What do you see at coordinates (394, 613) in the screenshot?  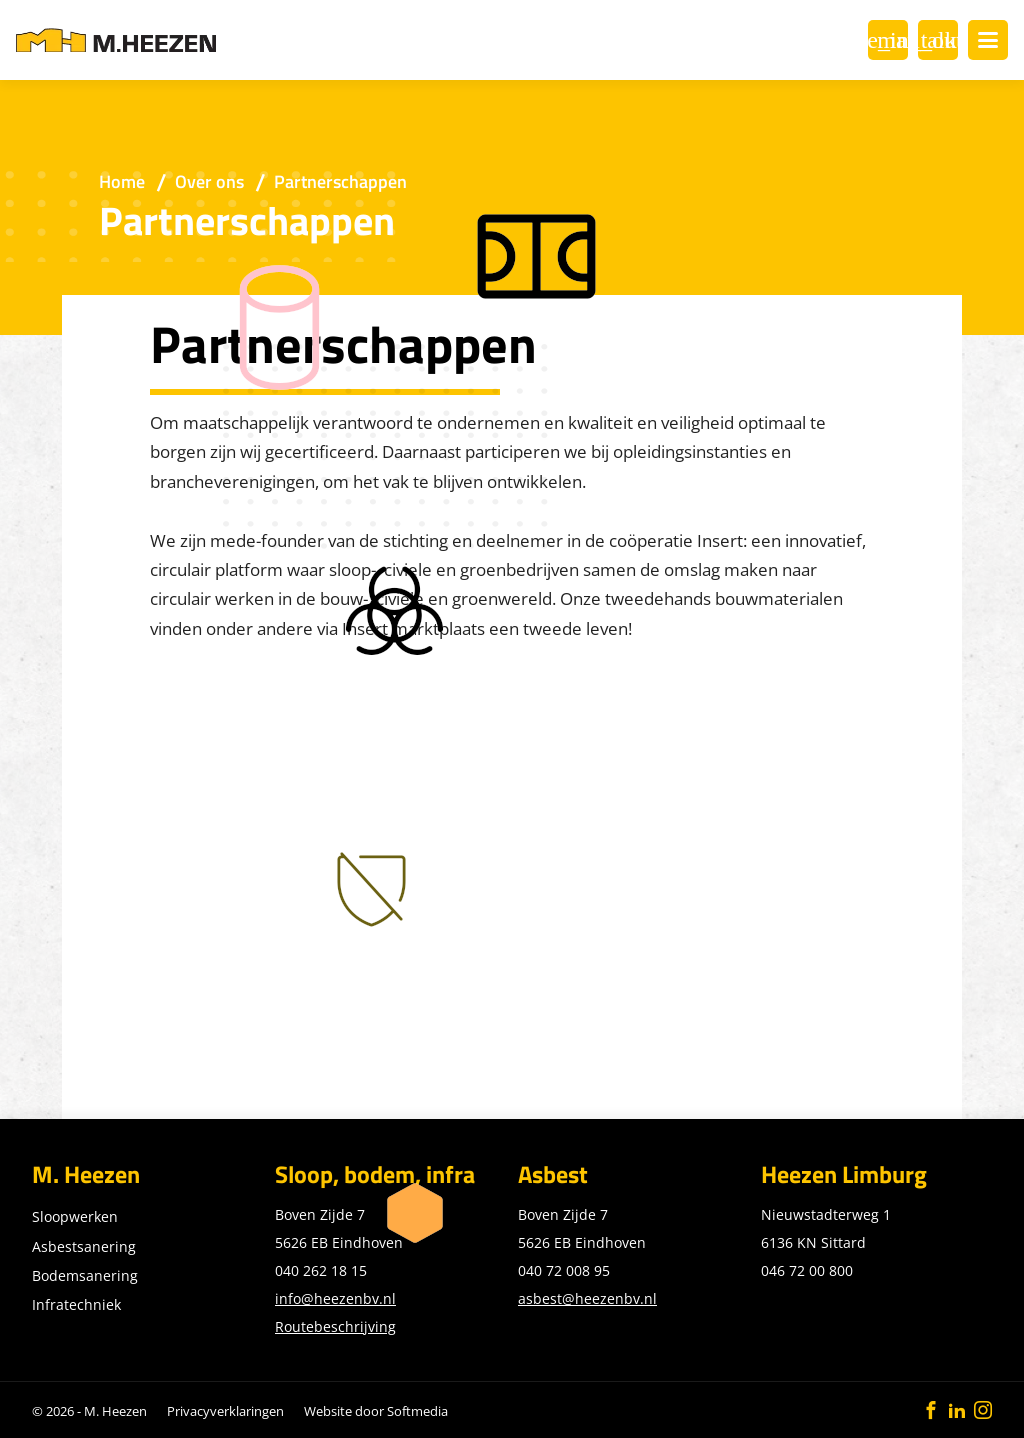 I see `indicates hazardous or dangerous content` at bounding box center [394, 613].